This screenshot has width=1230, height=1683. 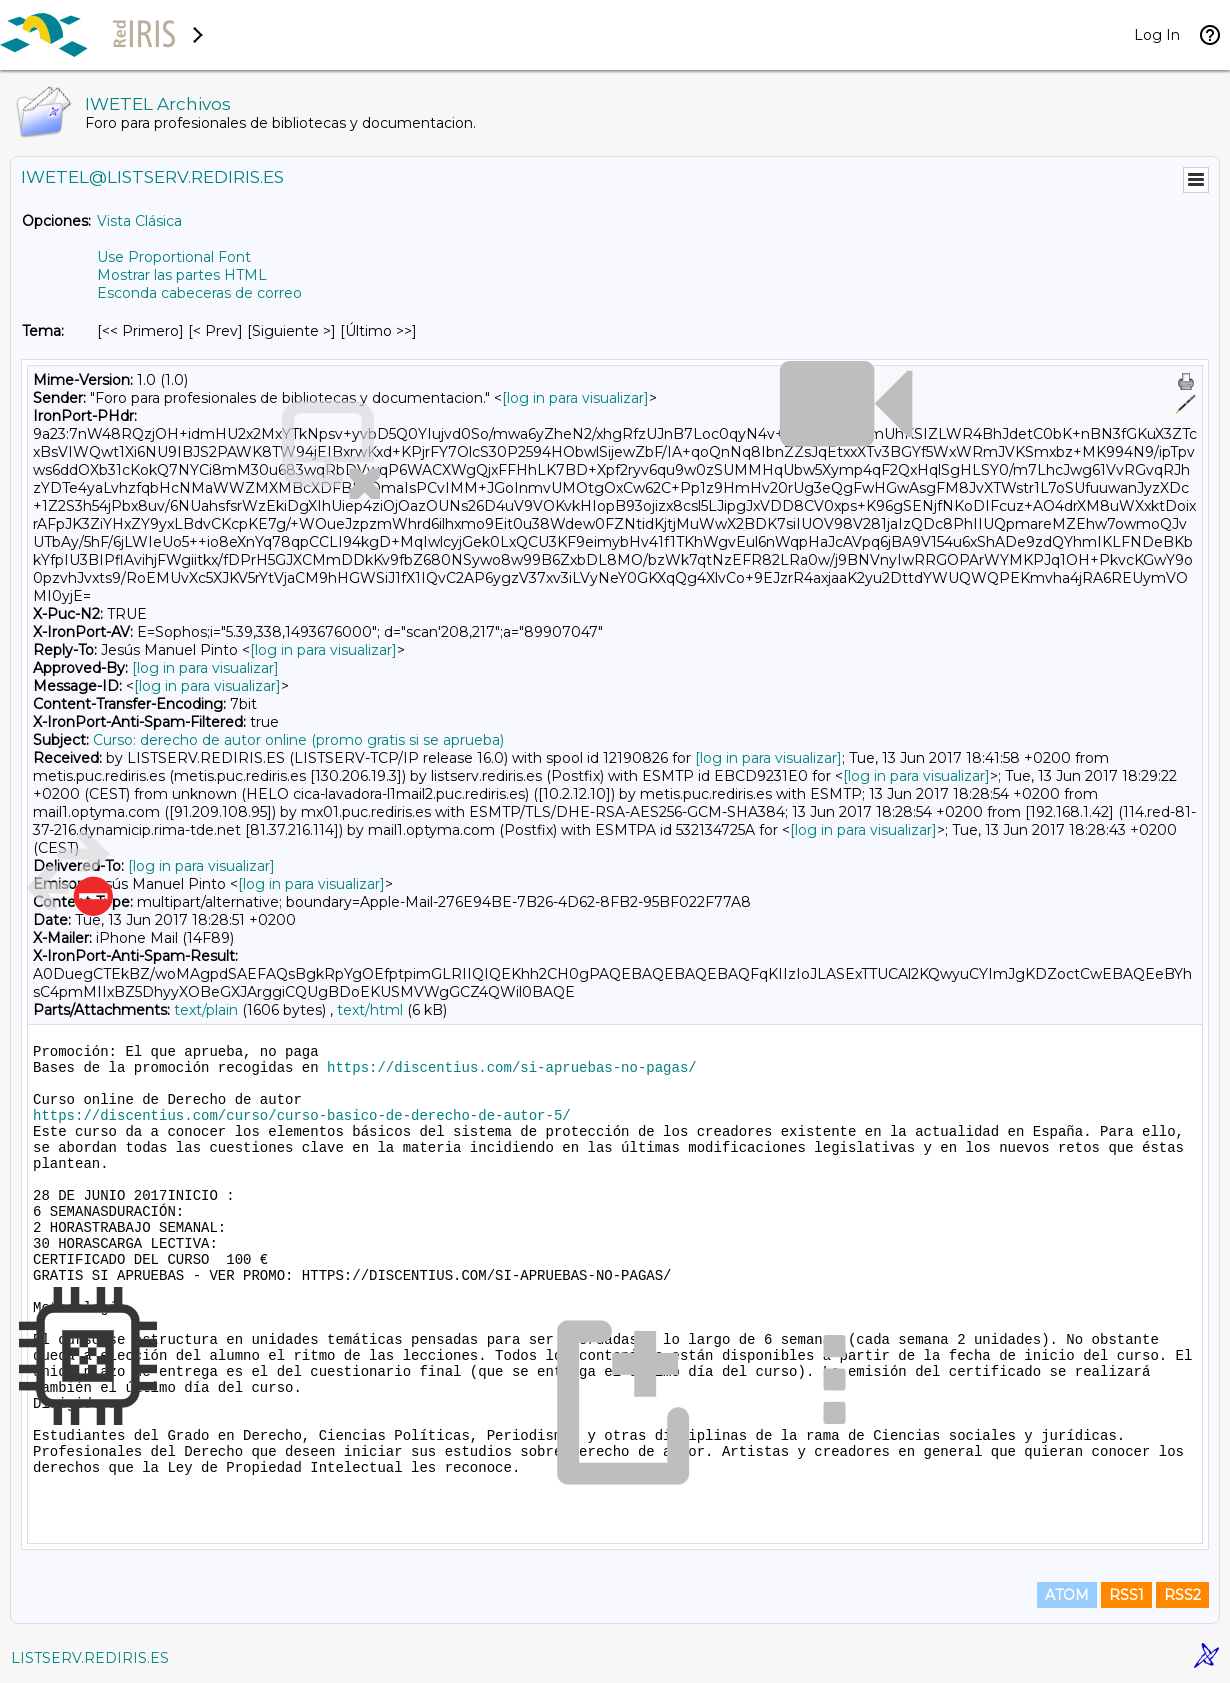 What do you see at coordinates (846, 399) in the screenshot?
I see `access video files or library` at bounding box center [846, 399].